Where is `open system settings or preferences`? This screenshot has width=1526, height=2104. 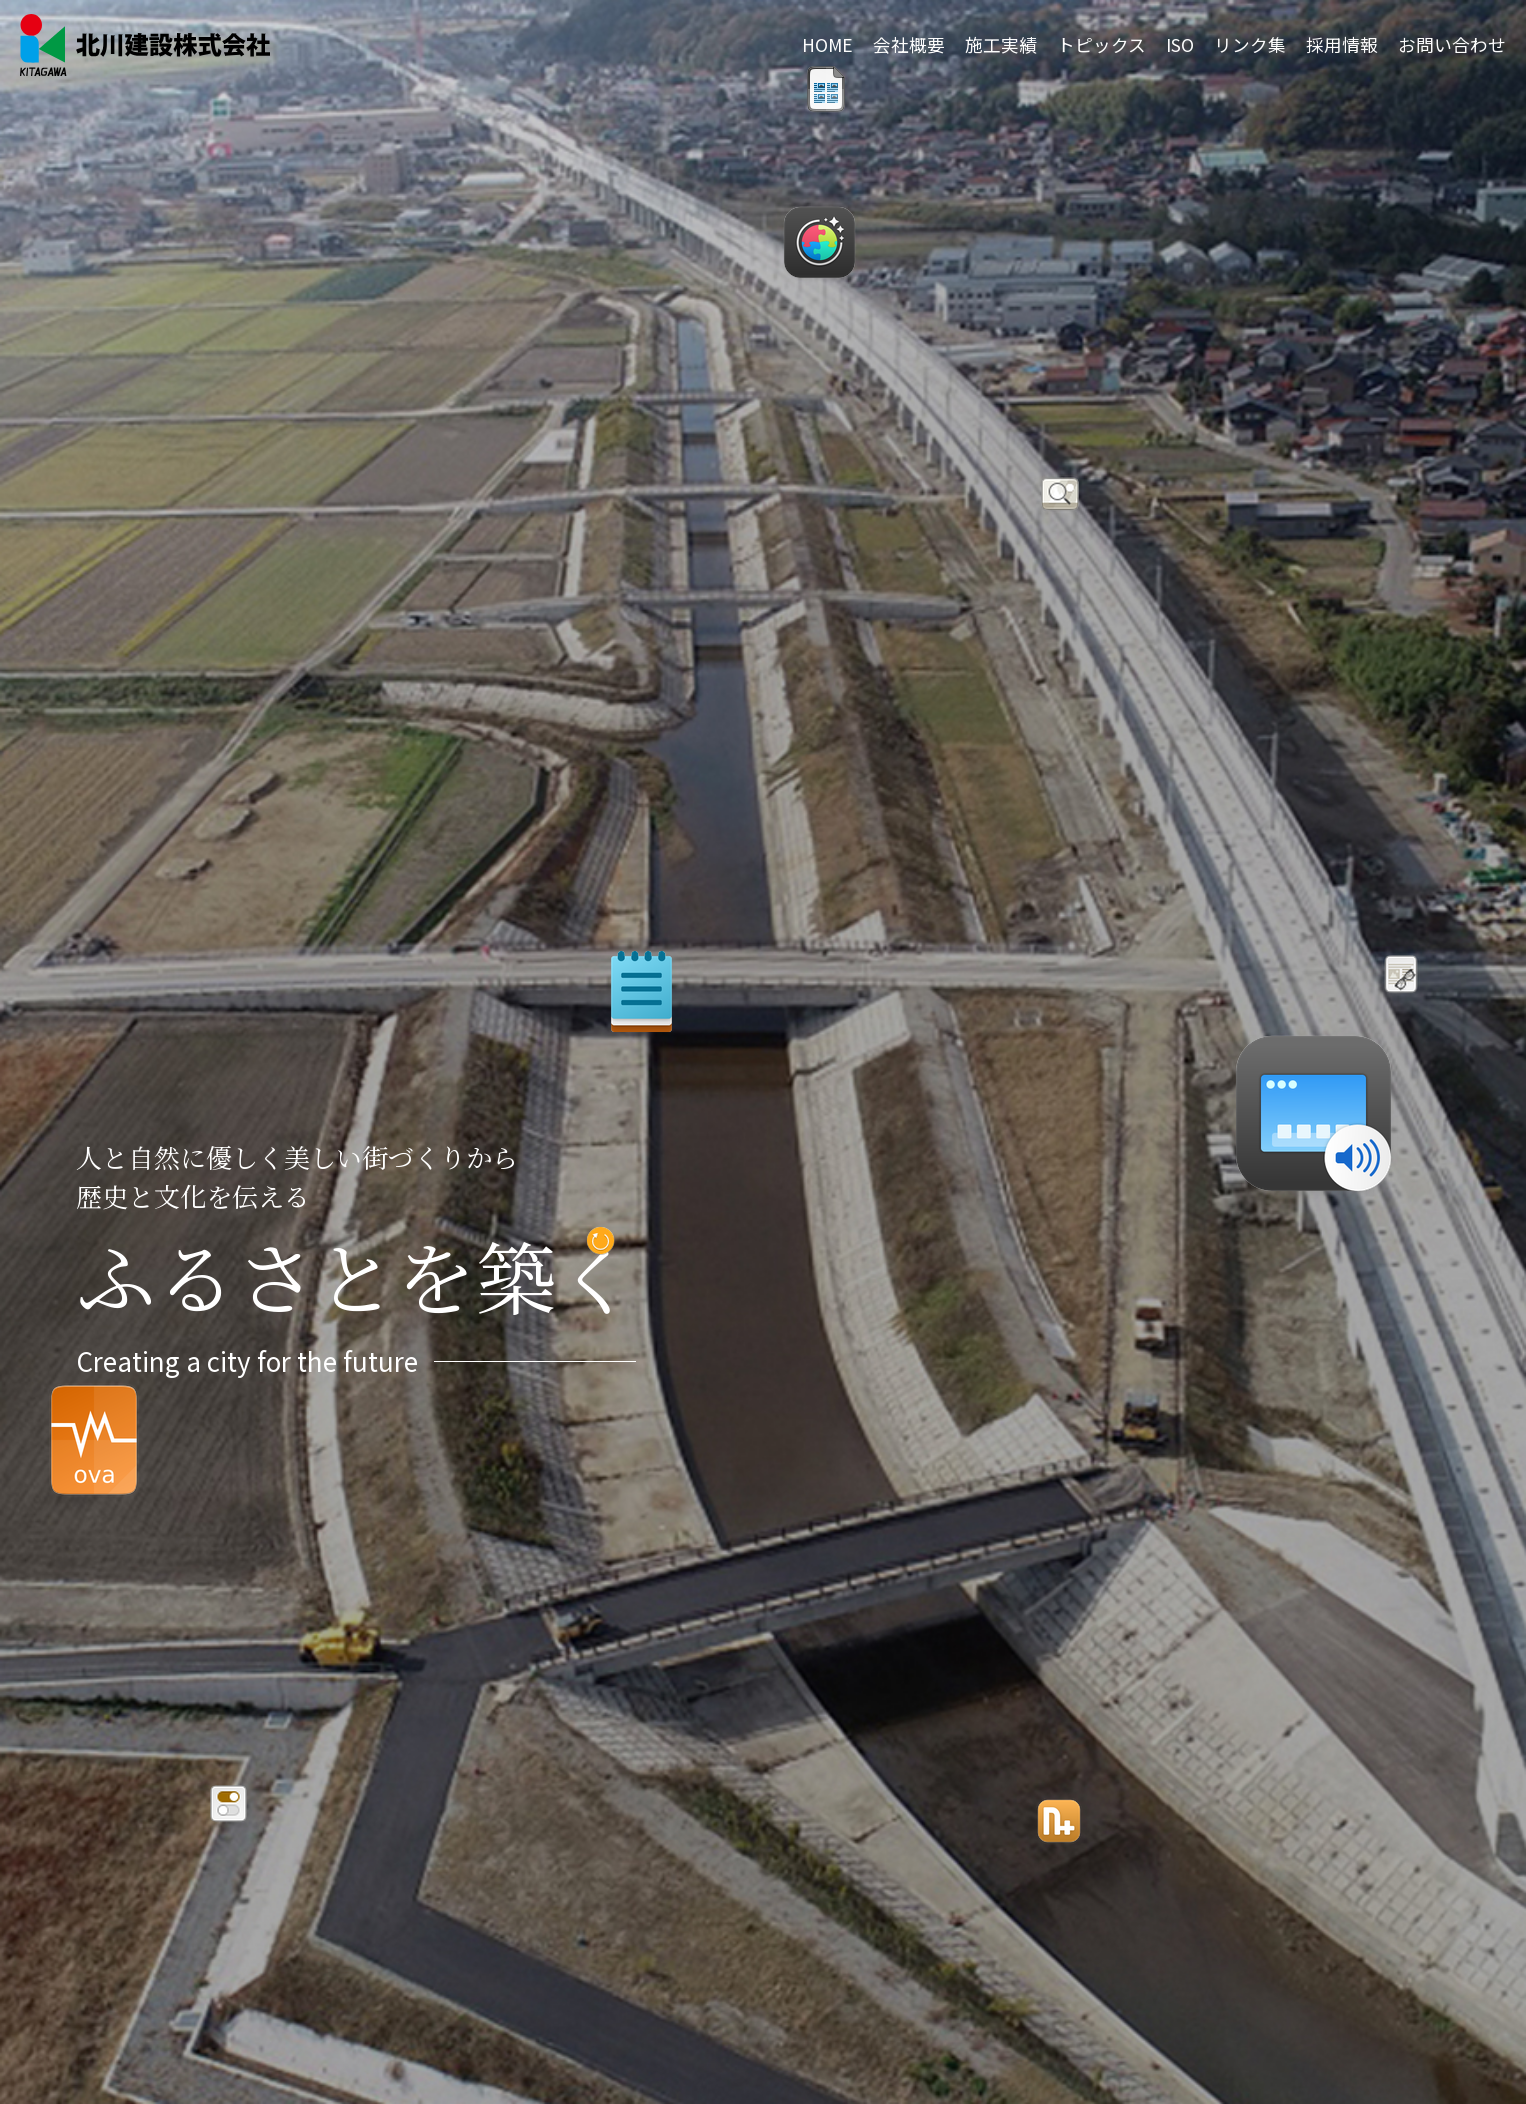
open system settings or preferences is located at coordinates (228, 1803).